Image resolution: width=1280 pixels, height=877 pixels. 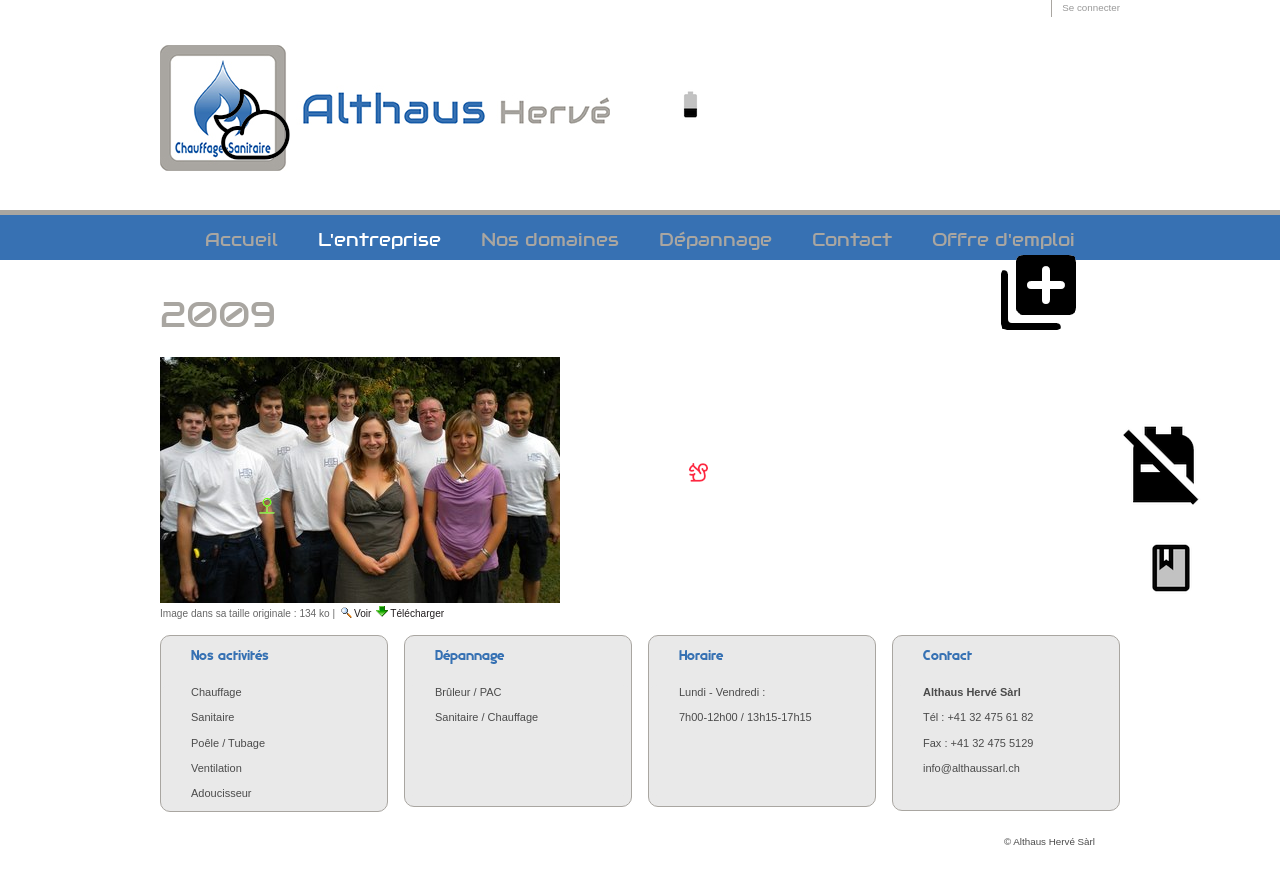 What do you see at coordinates (1038, 292) in the screenshot?
I see `add to queue` at bounding box center [1038, 292].